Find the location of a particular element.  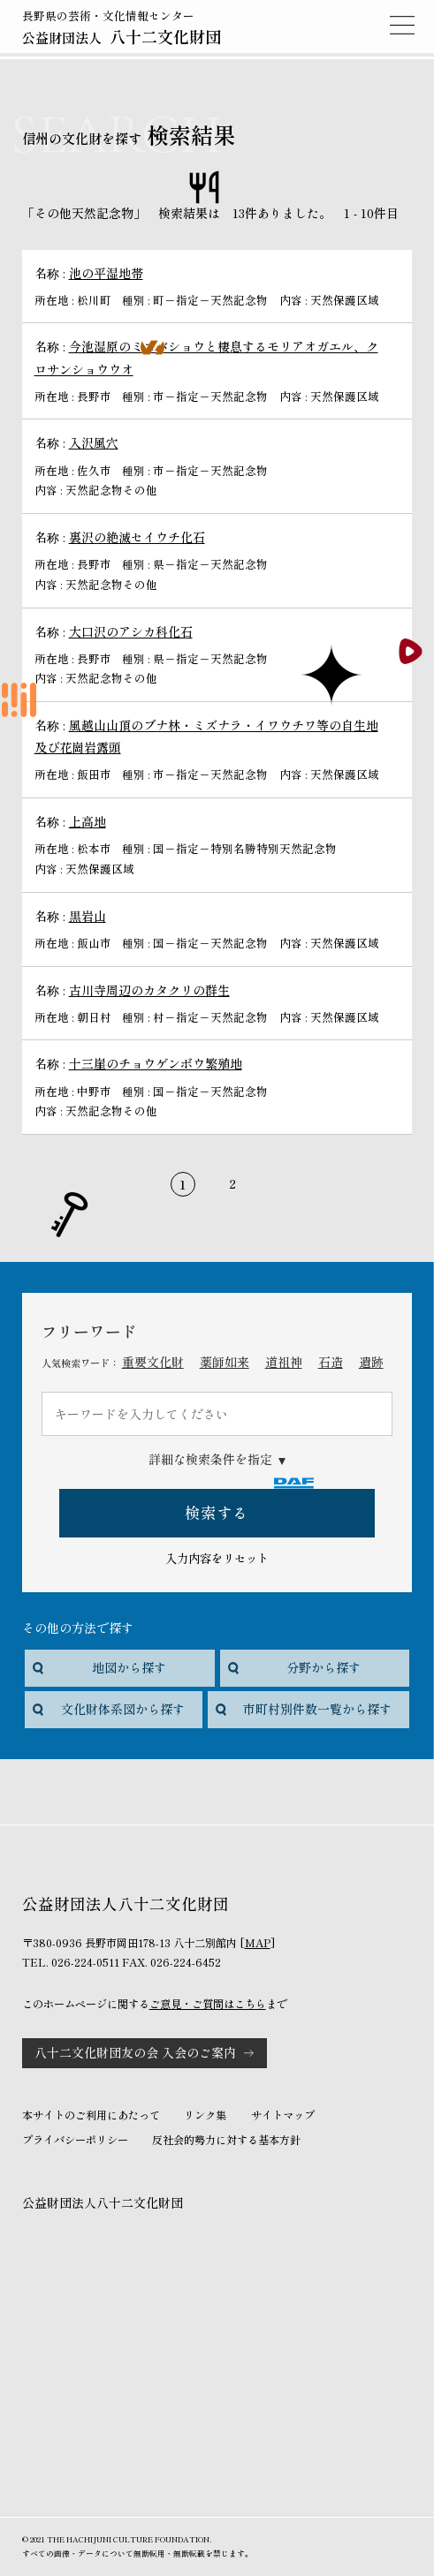

find nearby restaurants is located at coordinates (204, 187).